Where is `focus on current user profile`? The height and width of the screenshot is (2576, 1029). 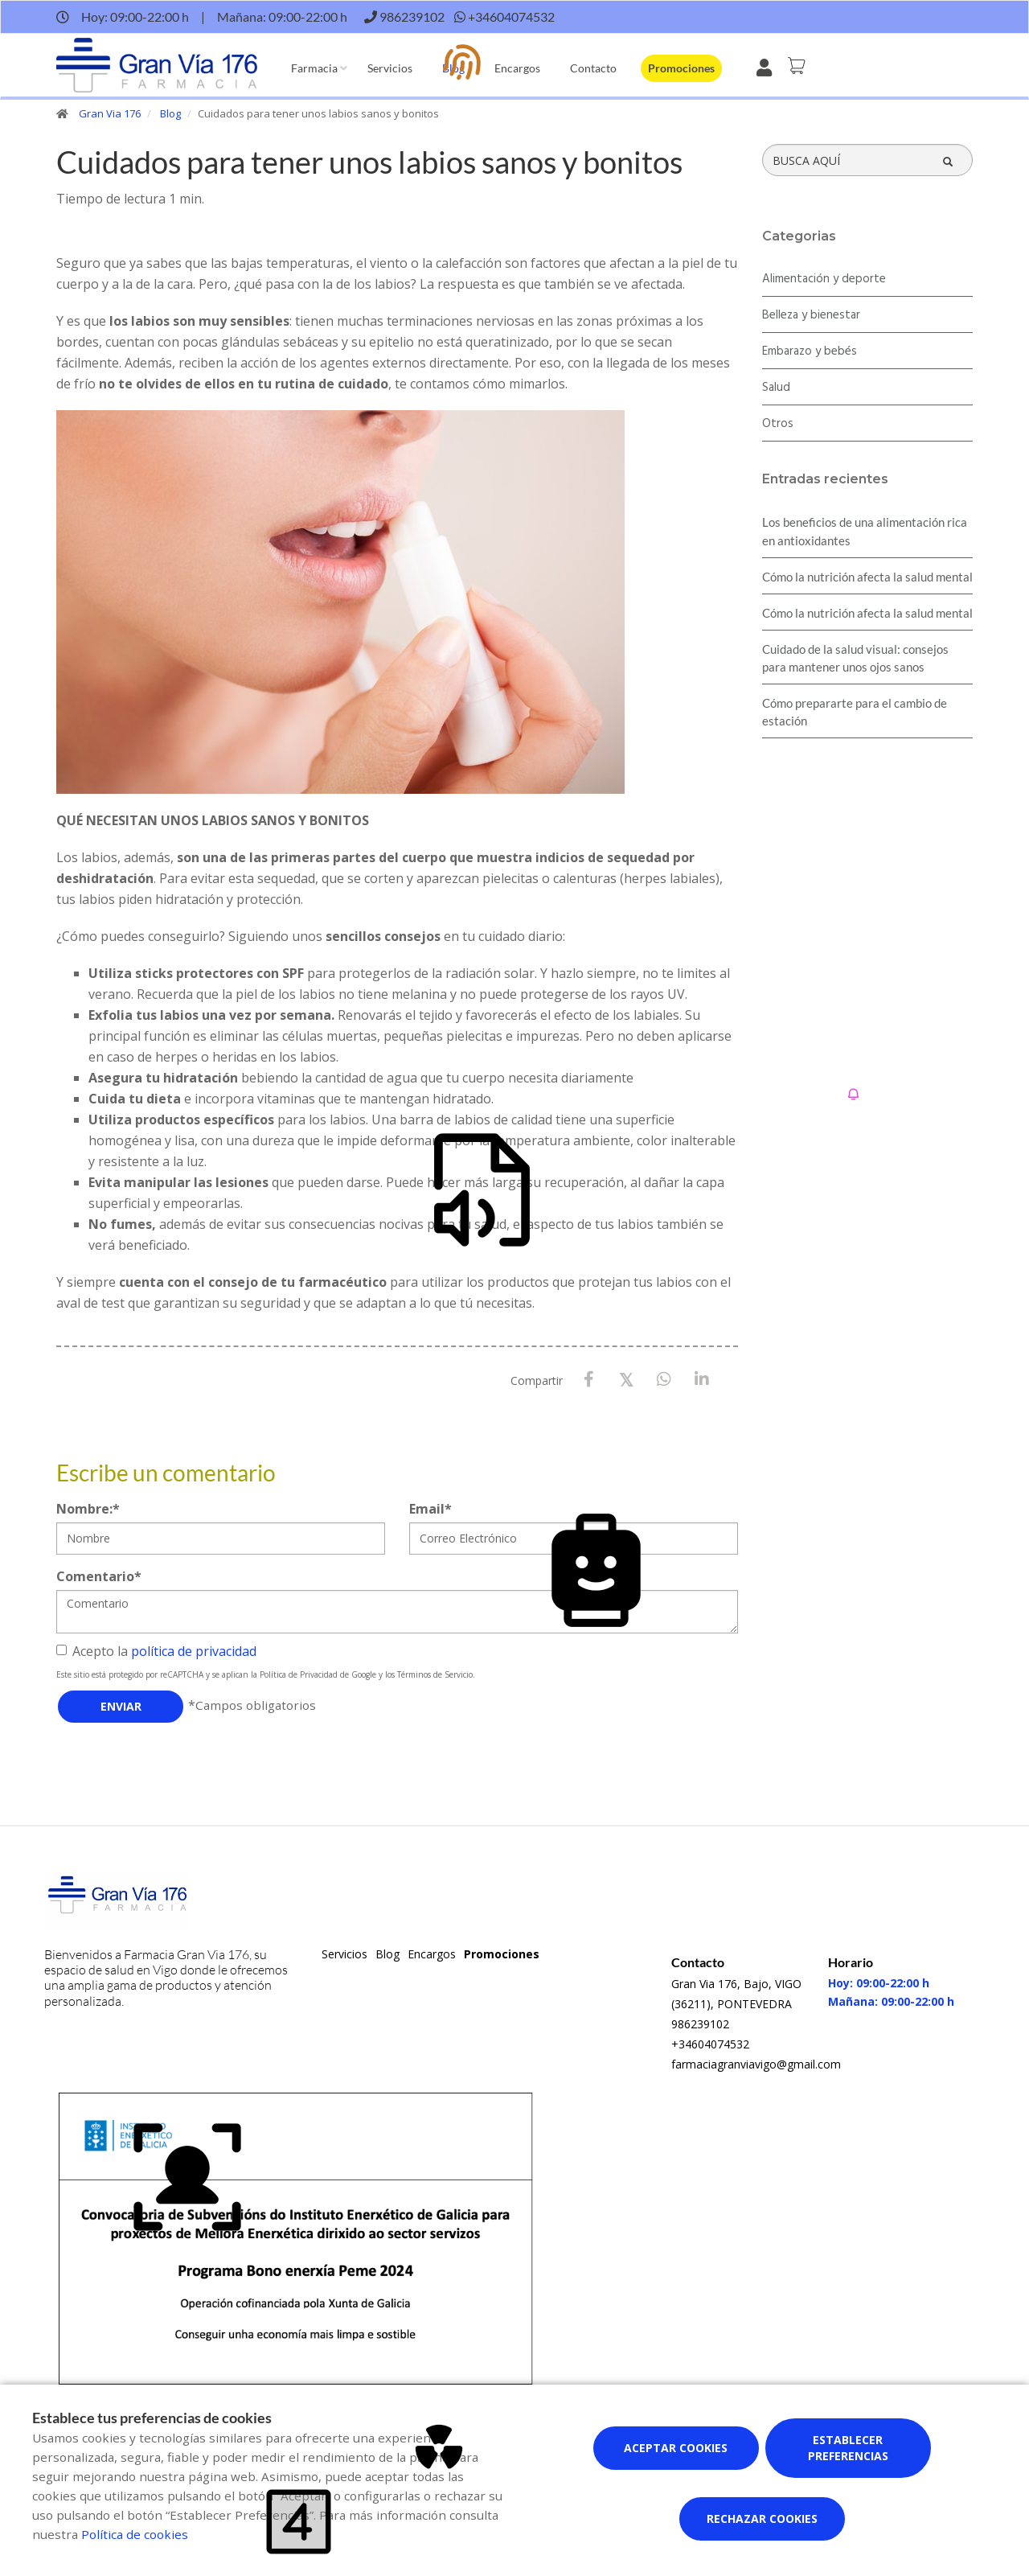 focus on current user profile is located at coordinates (187, 2177).